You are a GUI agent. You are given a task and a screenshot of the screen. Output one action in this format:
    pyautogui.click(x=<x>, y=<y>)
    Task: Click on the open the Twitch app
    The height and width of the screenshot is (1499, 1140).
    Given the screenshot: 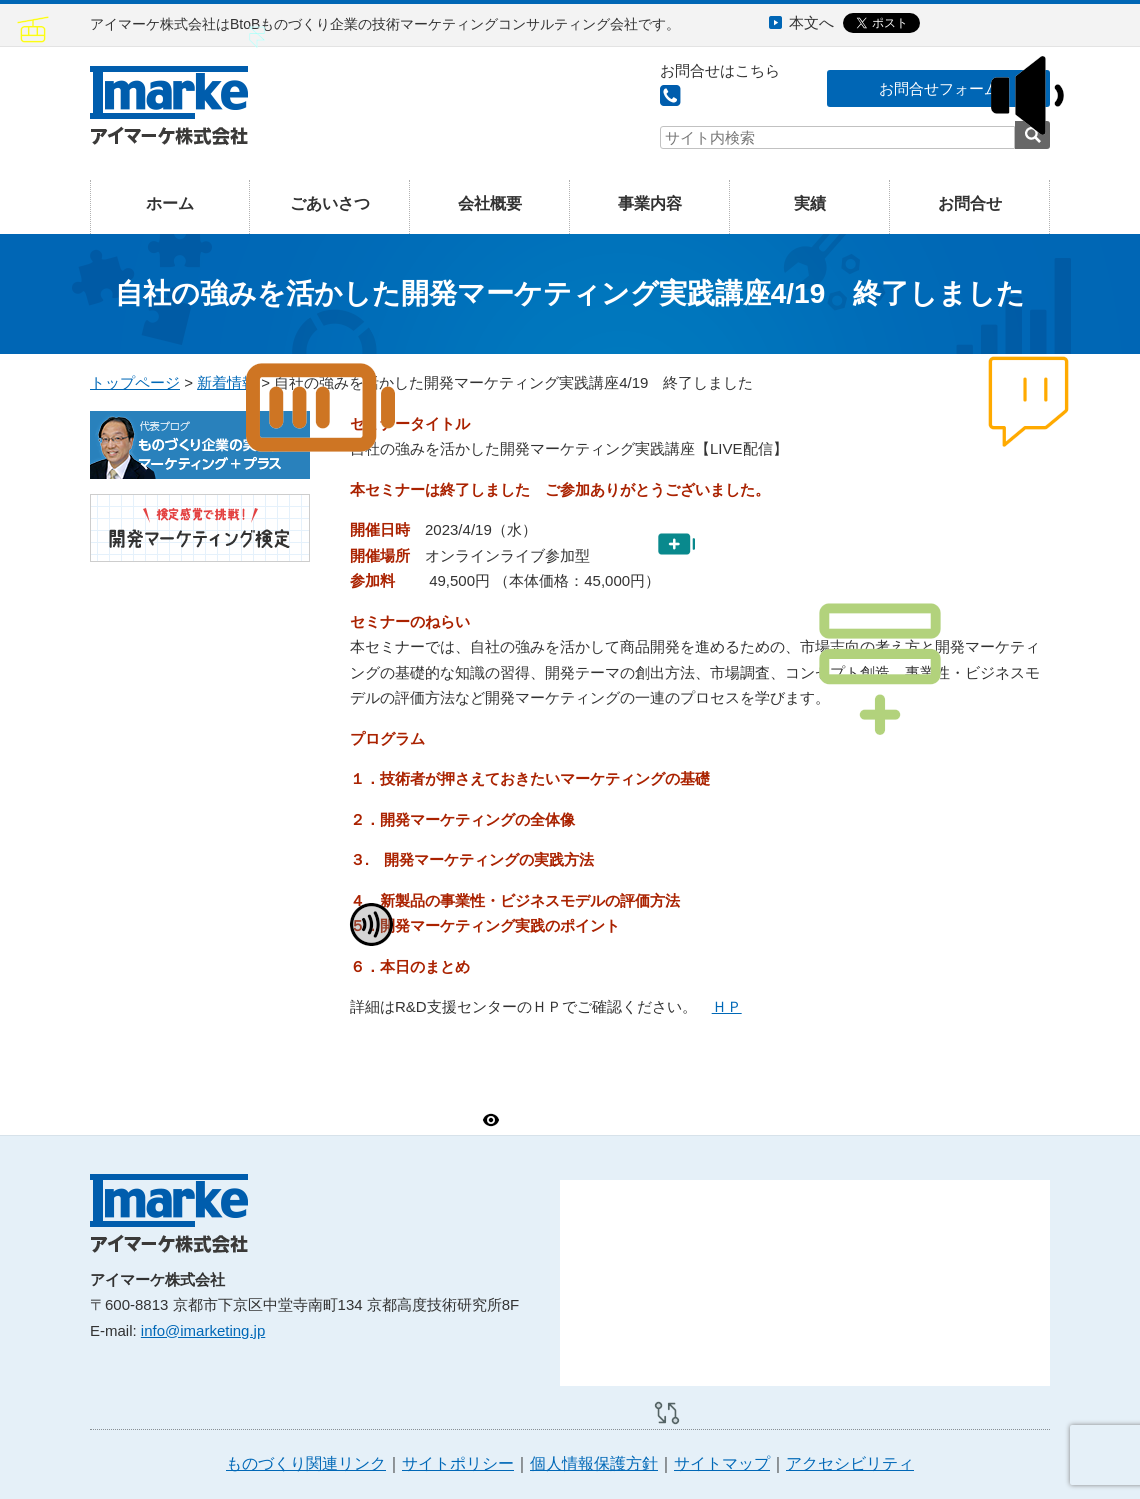 What is the action you would take?
    pyautogui.click(x=1028, y=396)
    